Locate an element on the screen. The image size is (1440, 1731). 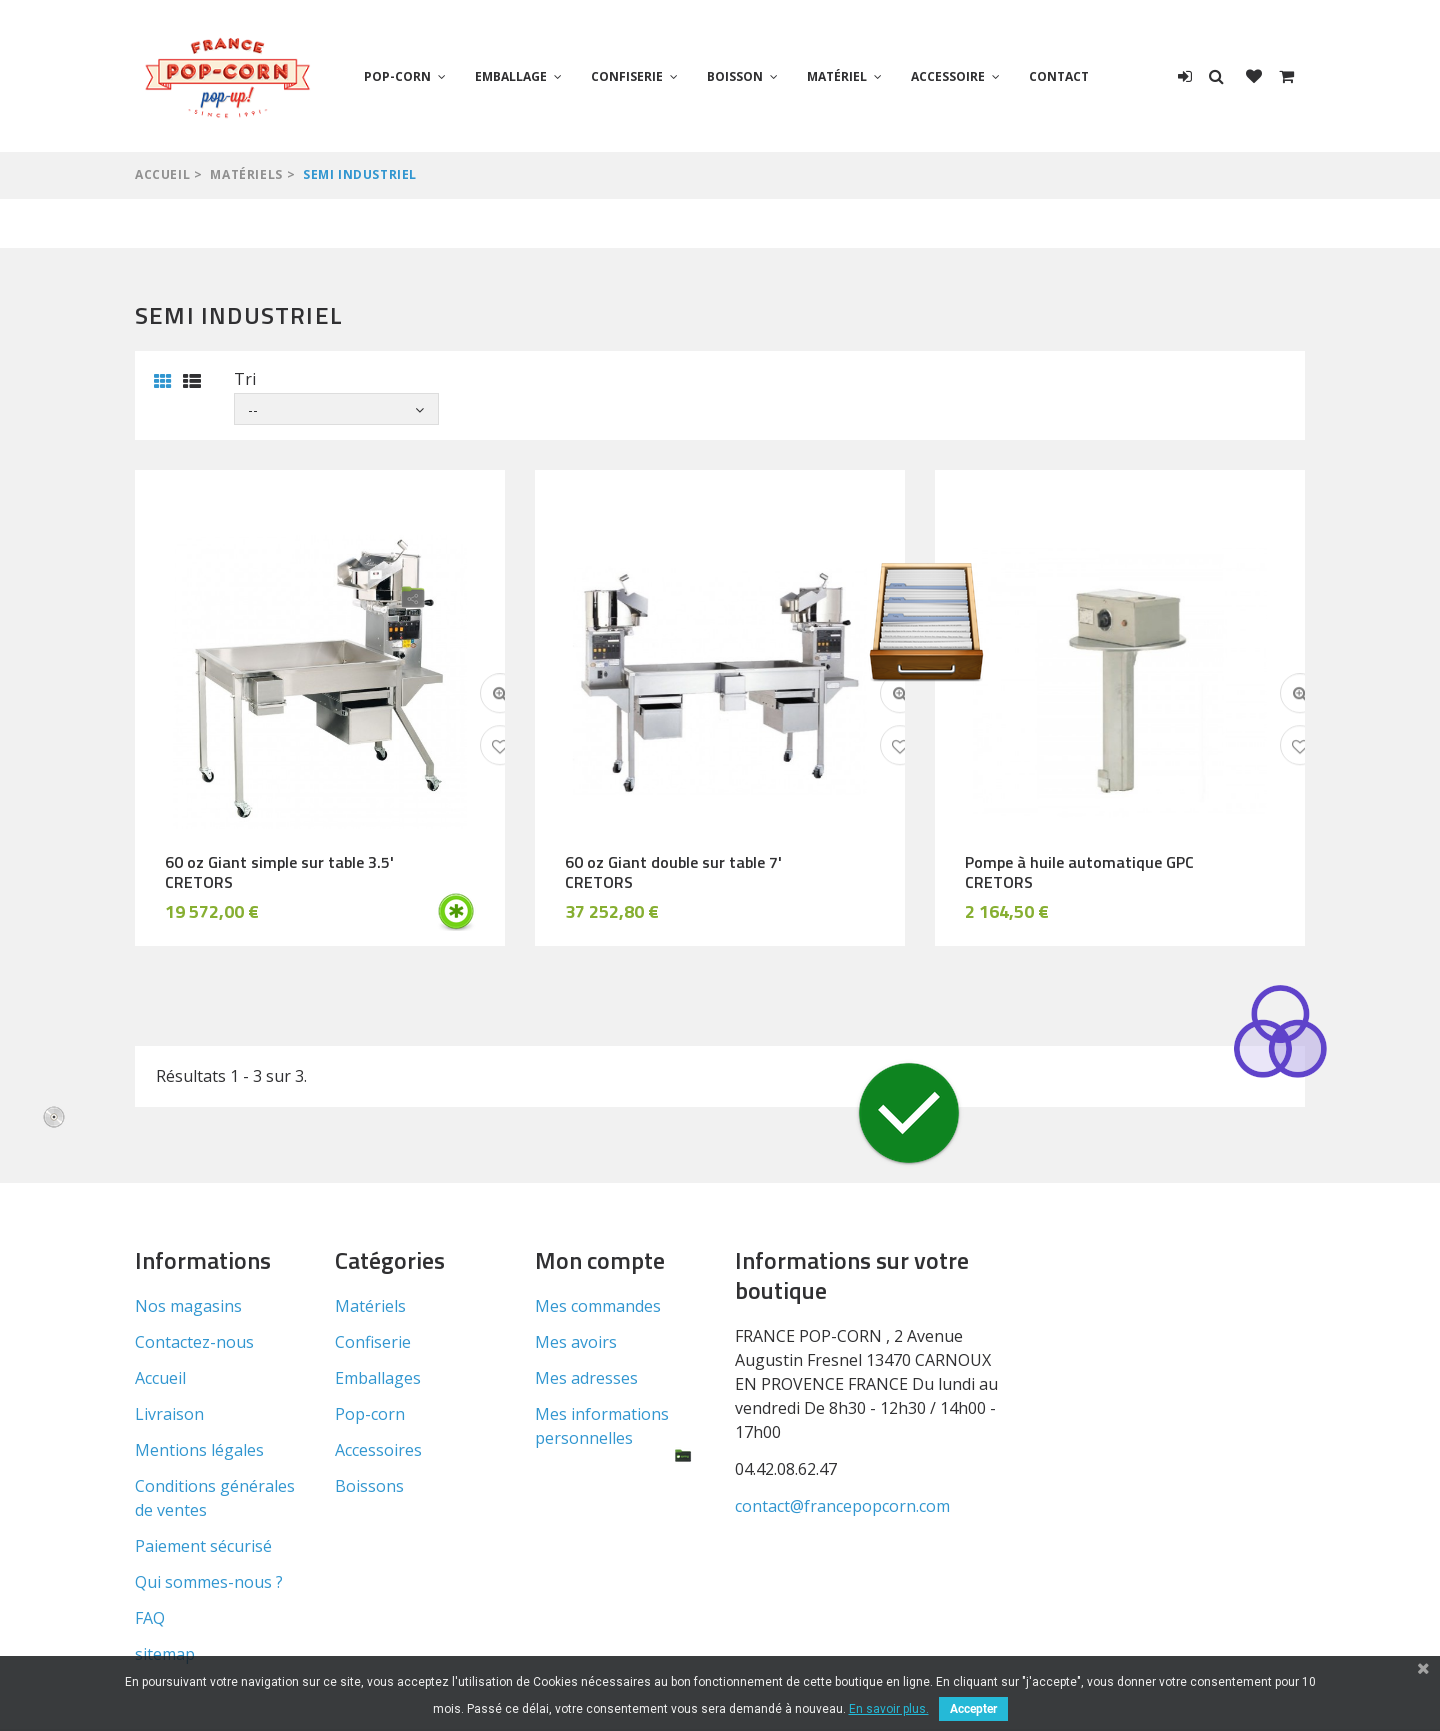
indicates a generic or unspecified item type is located at coordinates (456, 911).